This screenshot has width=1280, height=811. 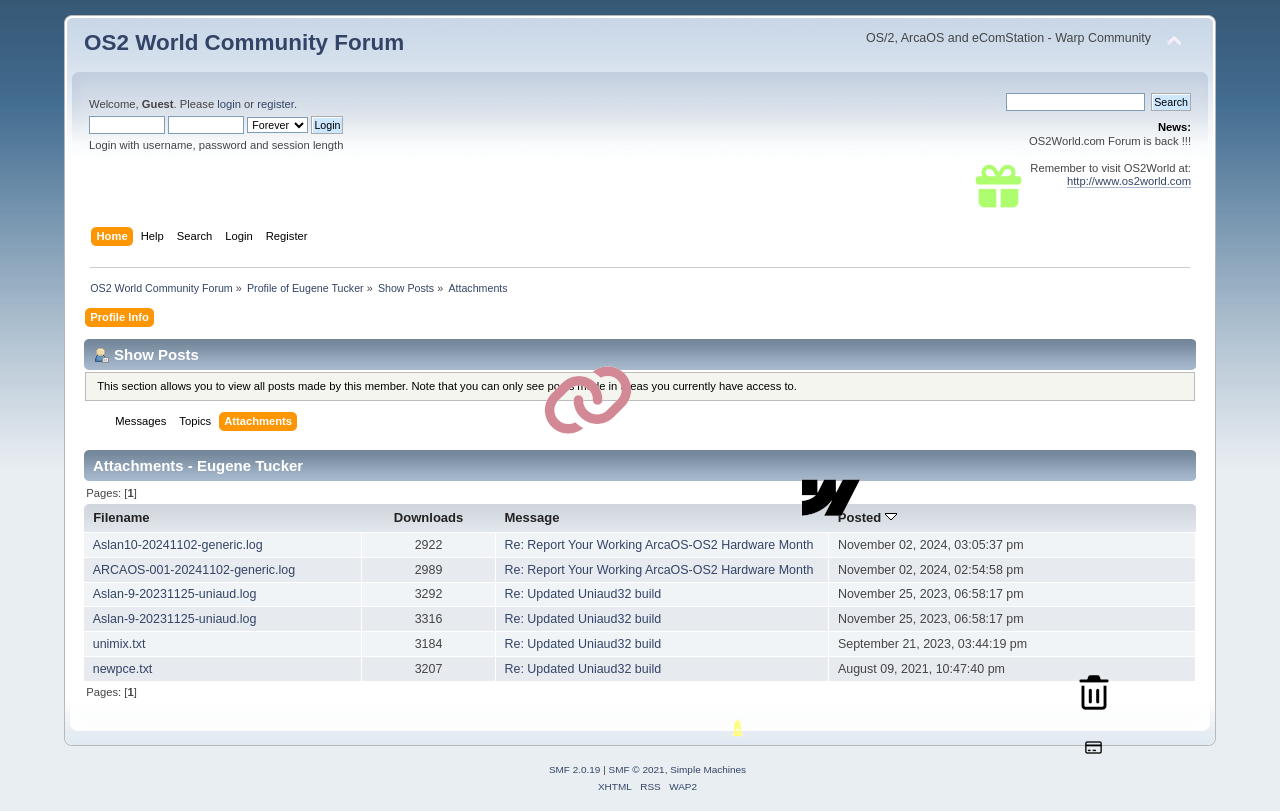 What do you see at coordinates (998, 187) in the screenshot?
I see `view or redeem a gift` at bounding box center [998, 187].